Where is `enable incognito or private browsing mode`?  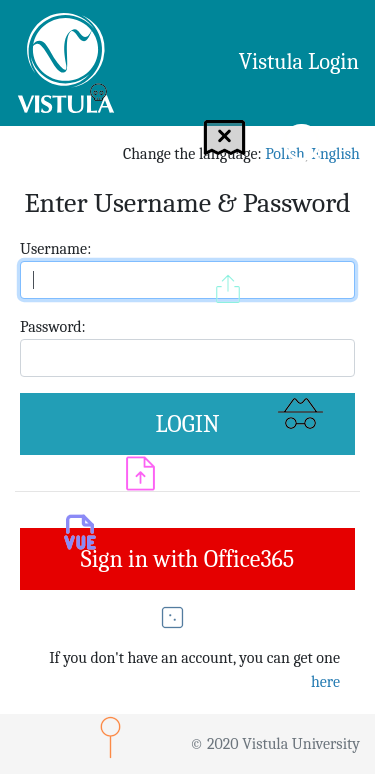
enable incognito or private browsing mode is located at coordinates (300, 413).